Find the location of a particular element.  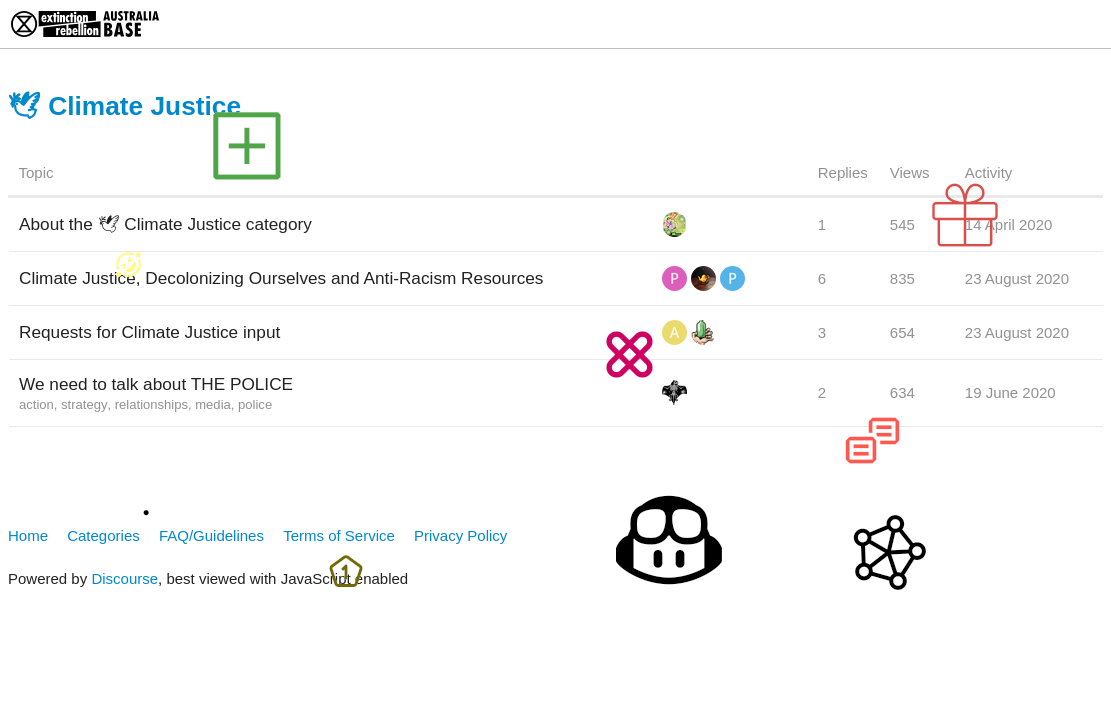

indicates first step or priority level one is located at coordinates (346, 572).